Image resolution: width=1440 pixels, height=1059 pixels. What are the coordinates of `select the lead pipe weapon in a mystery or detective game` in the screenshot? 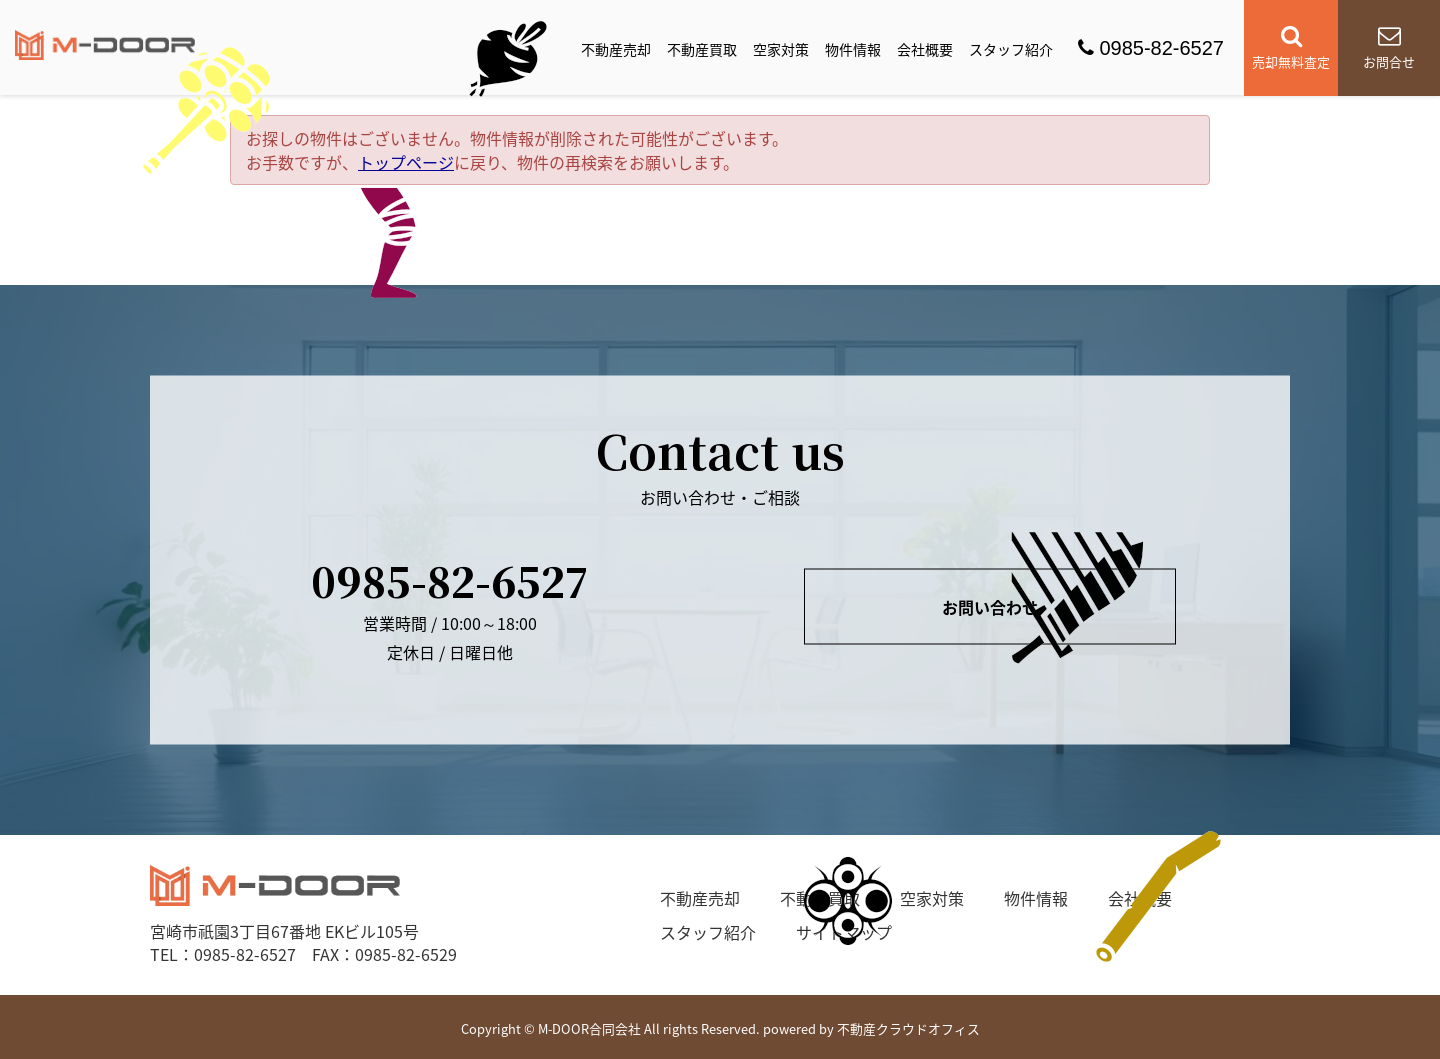 It's located at (1158, 896).